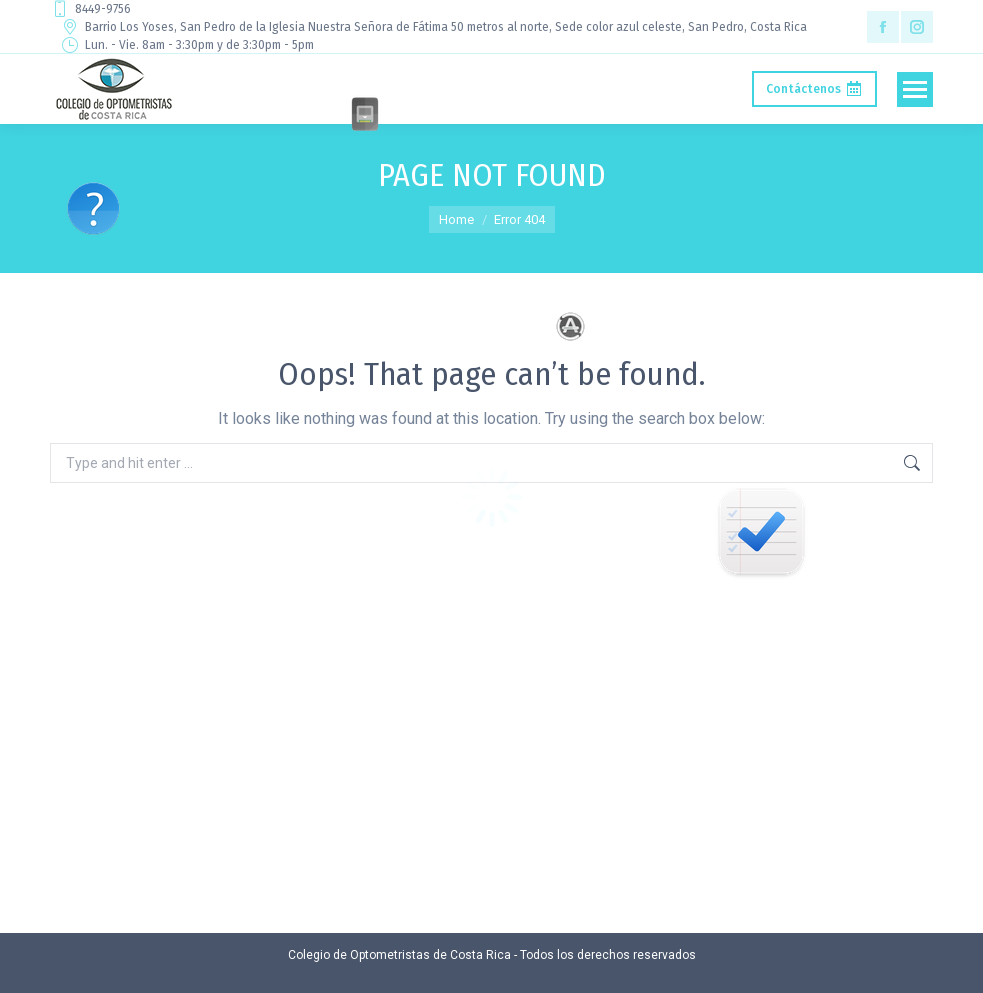  Describe the element at coordinates (570, 326) in the screenshot. I see `open the software update application` at that location.